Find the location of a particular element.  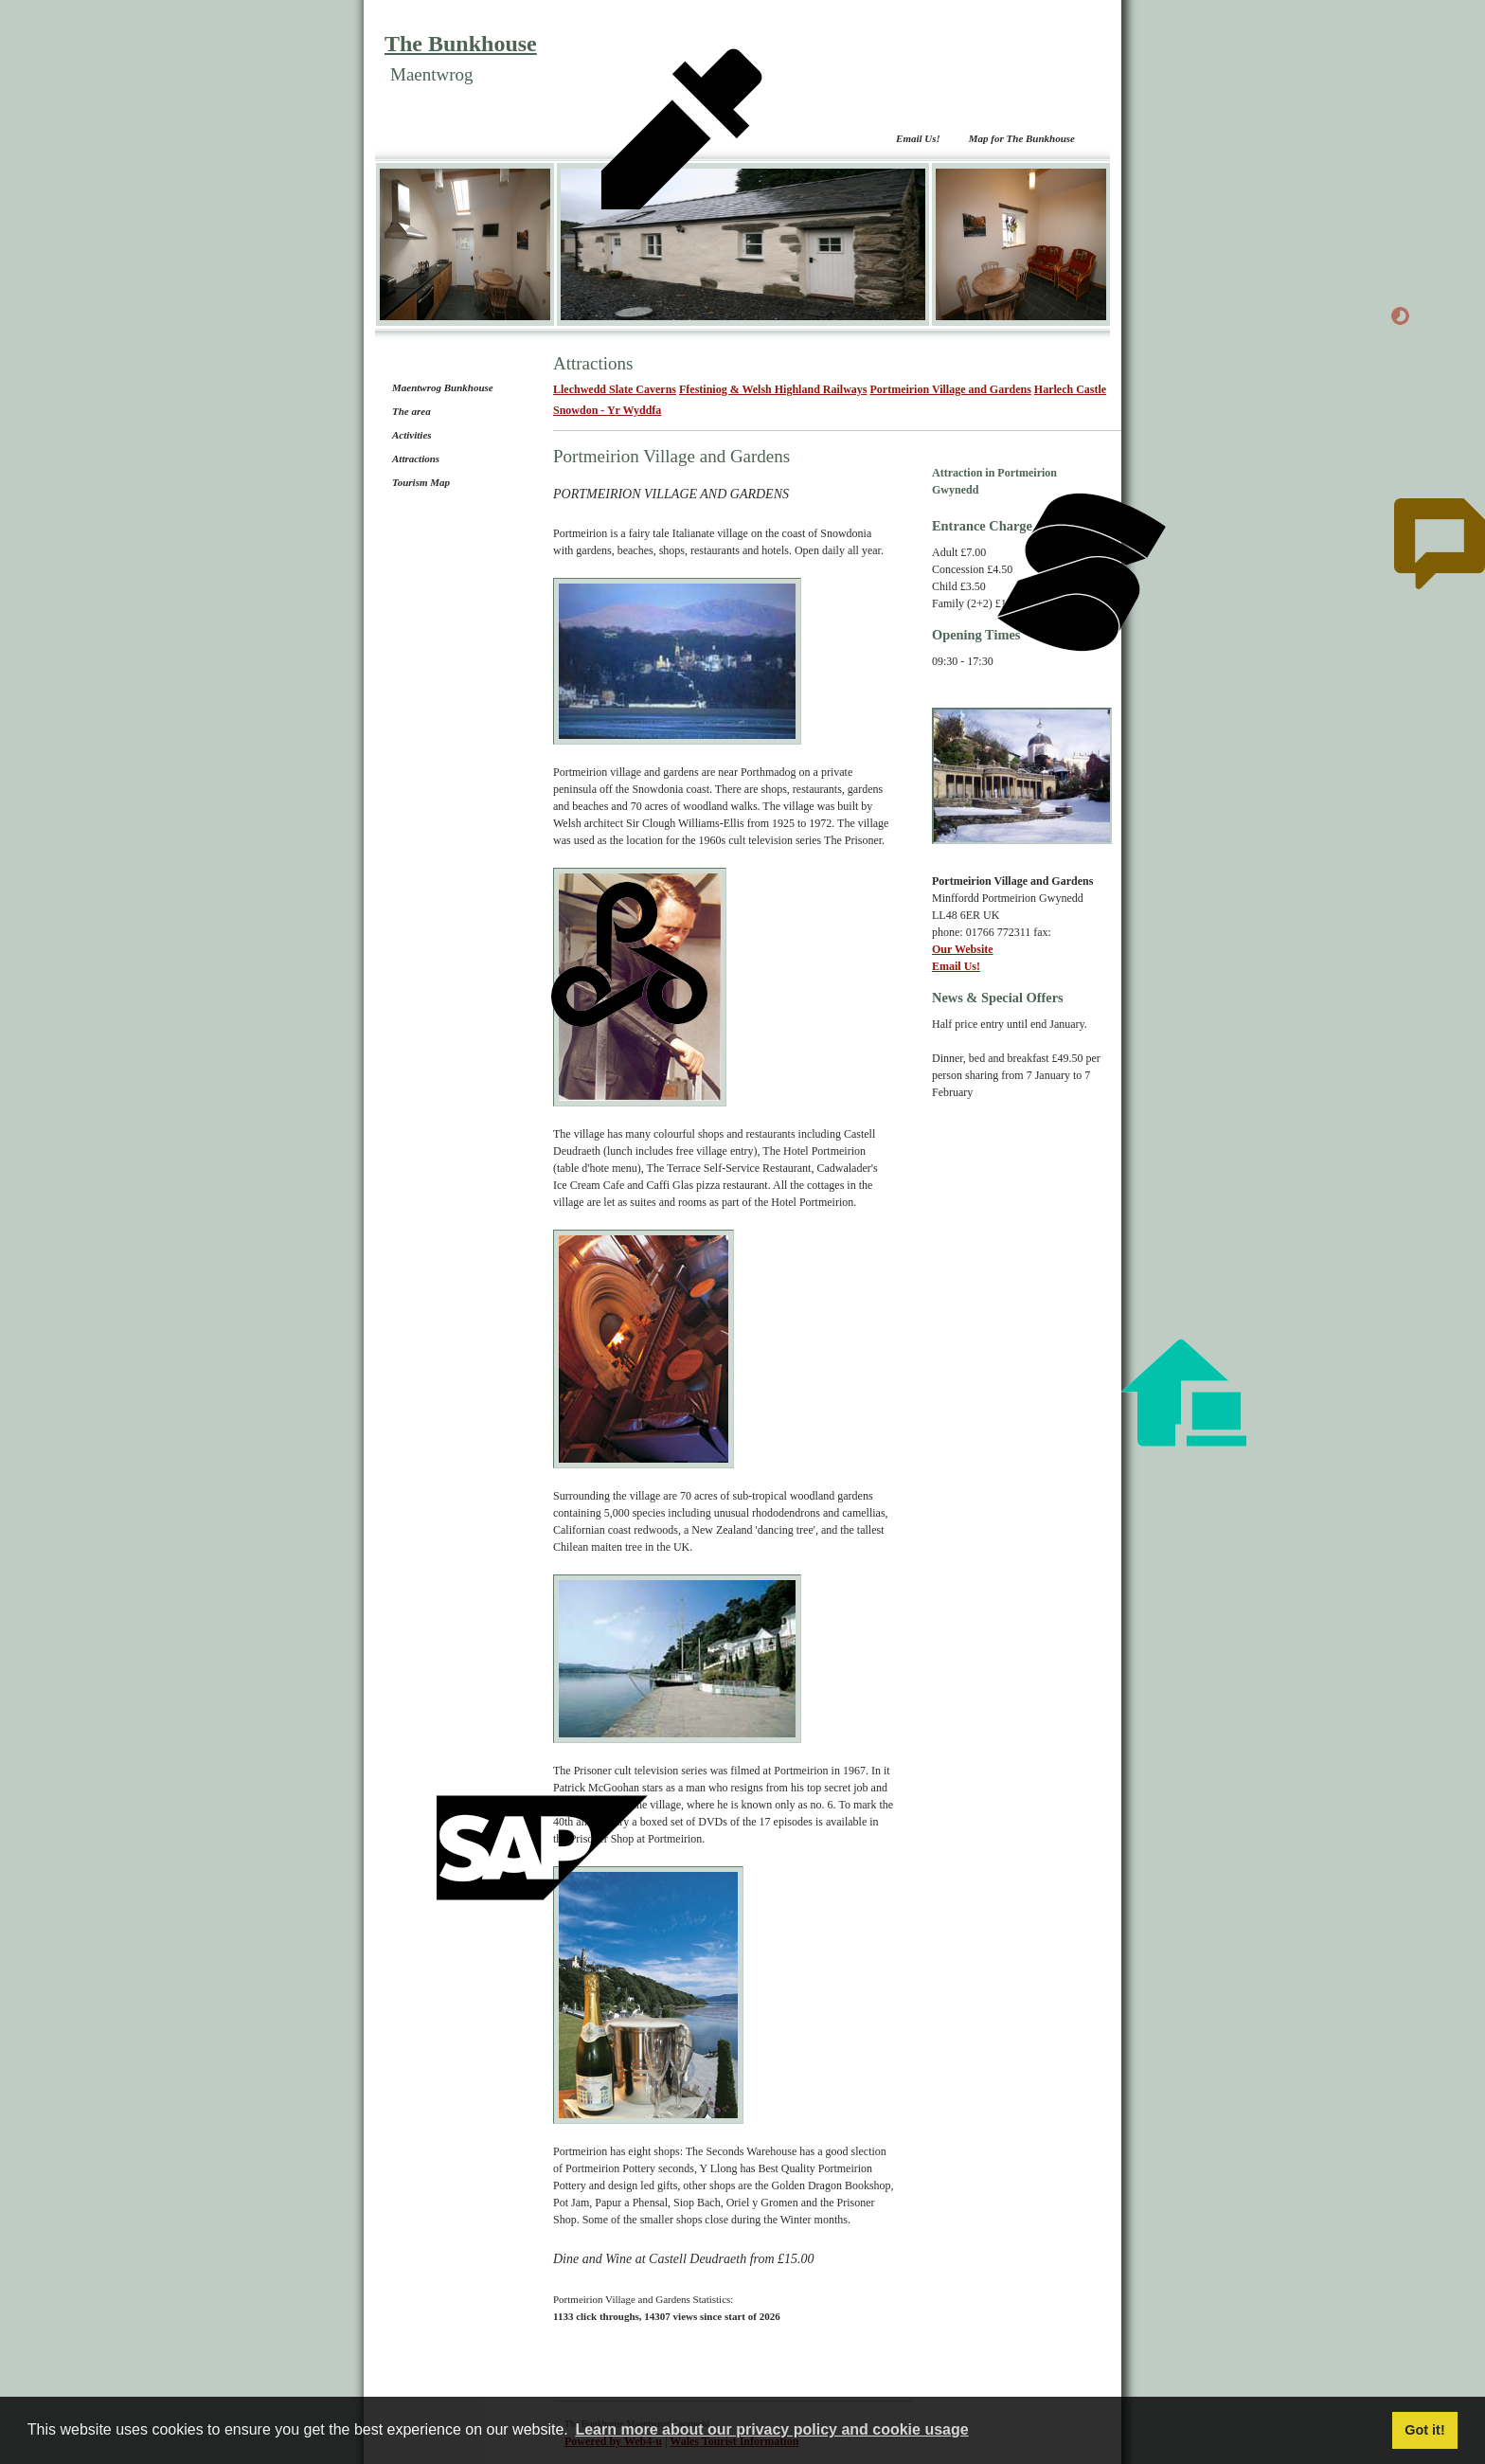

color picker tool is located at coordinates (683, 127).